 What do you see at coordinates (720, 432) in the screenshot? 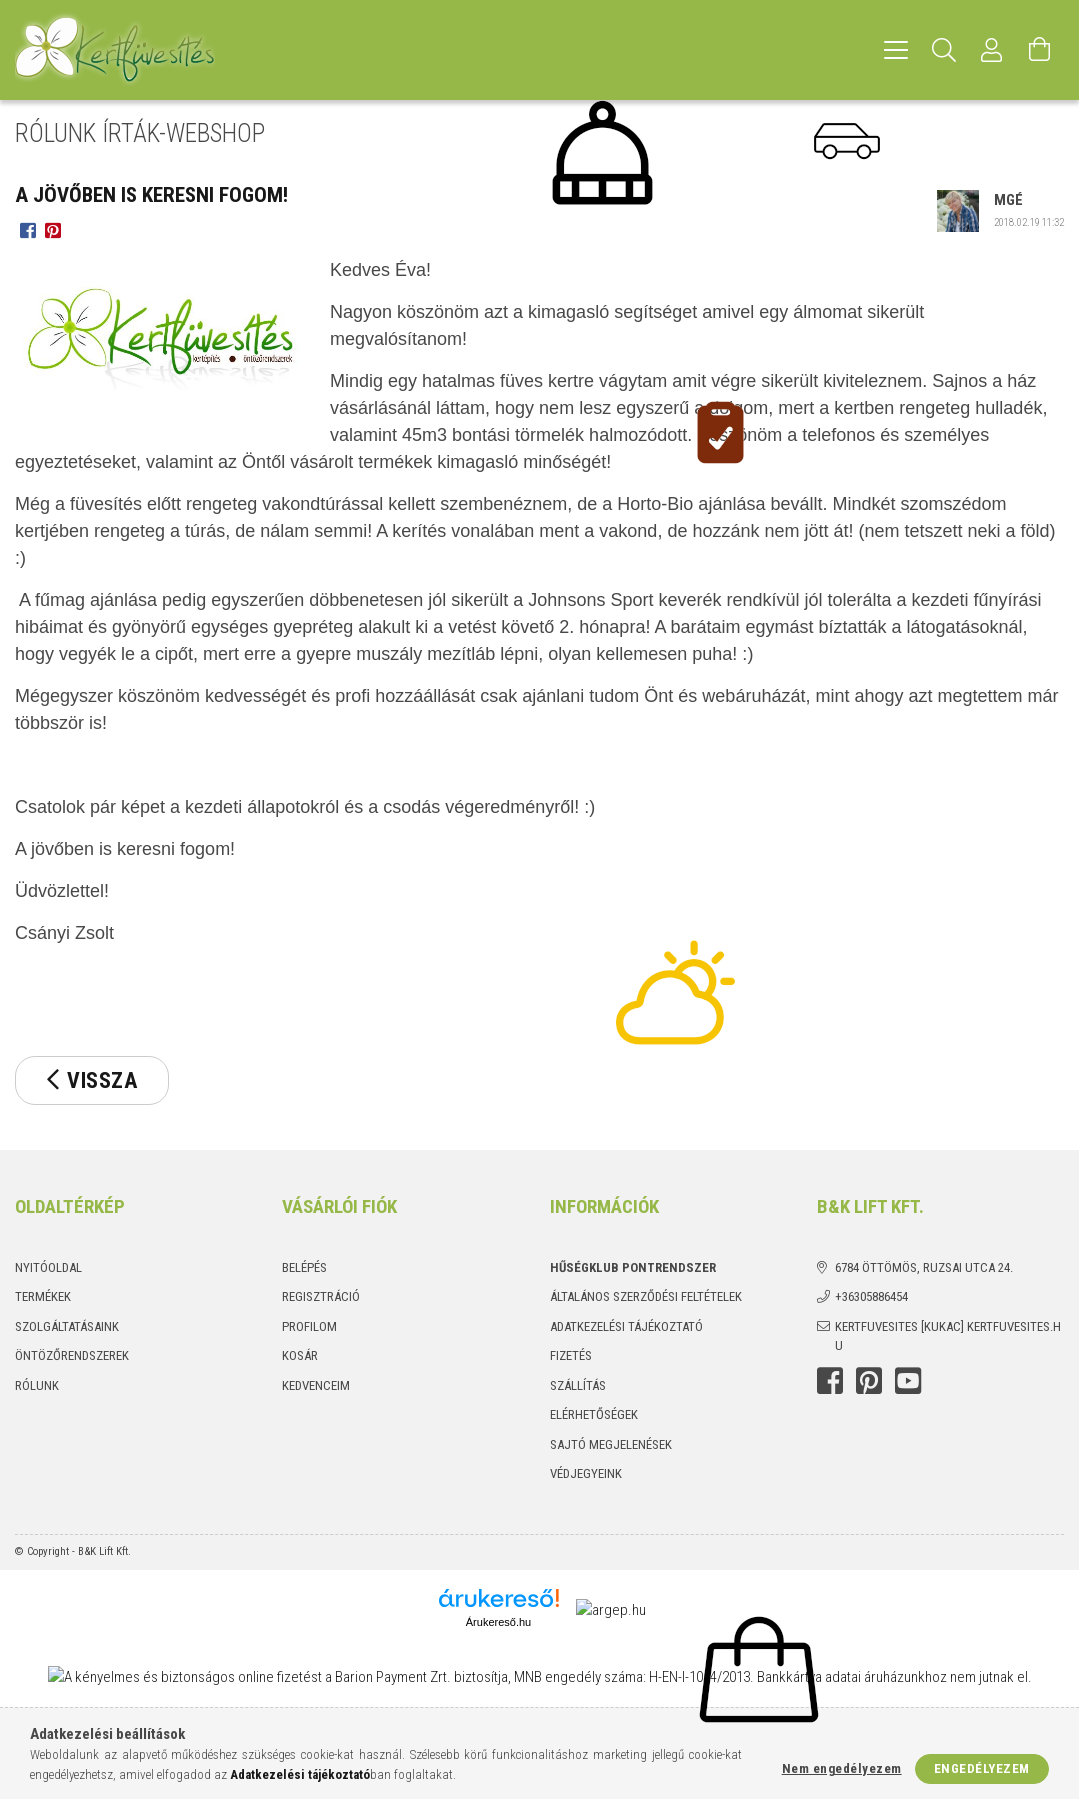
I see `mark task as complete` at bounding box center [720, 432].